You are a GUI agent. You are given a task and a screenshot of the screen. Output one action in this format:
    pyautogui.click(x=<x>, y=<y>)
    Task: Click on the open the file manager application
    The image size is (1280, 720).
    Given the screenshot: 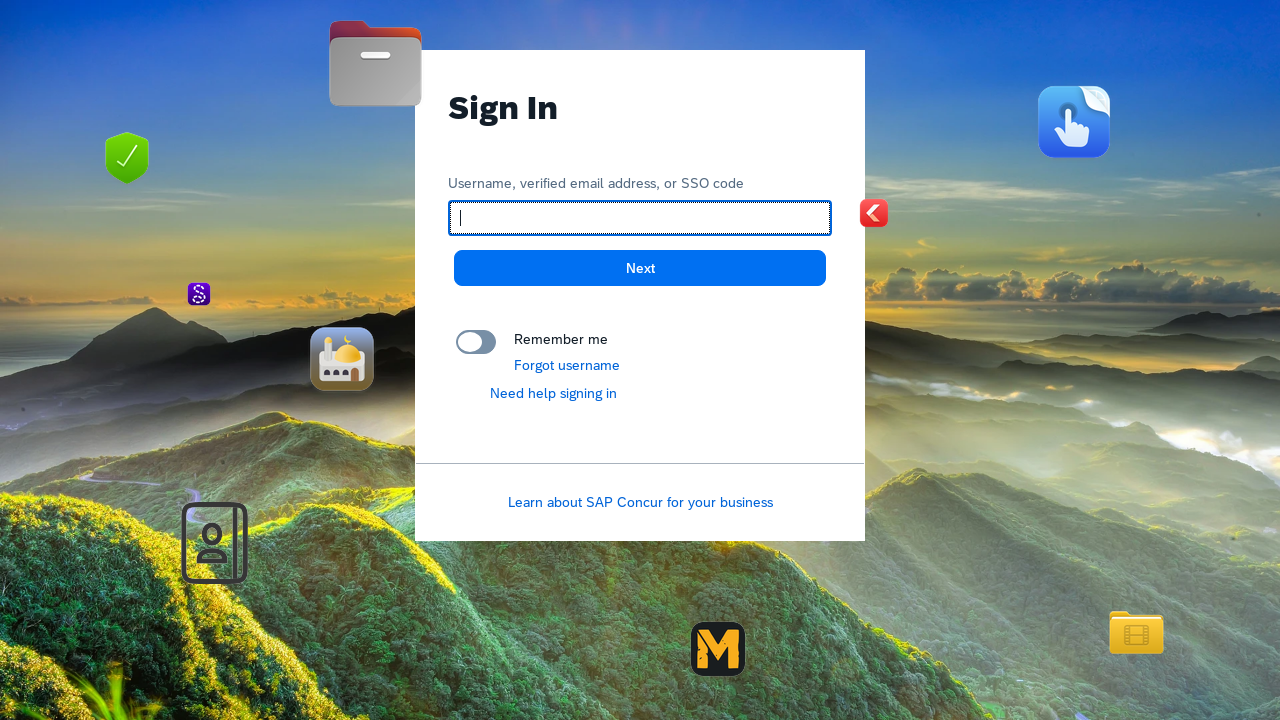 What is the action you would take?
    pyautogui.click(x=375, y=63)
    